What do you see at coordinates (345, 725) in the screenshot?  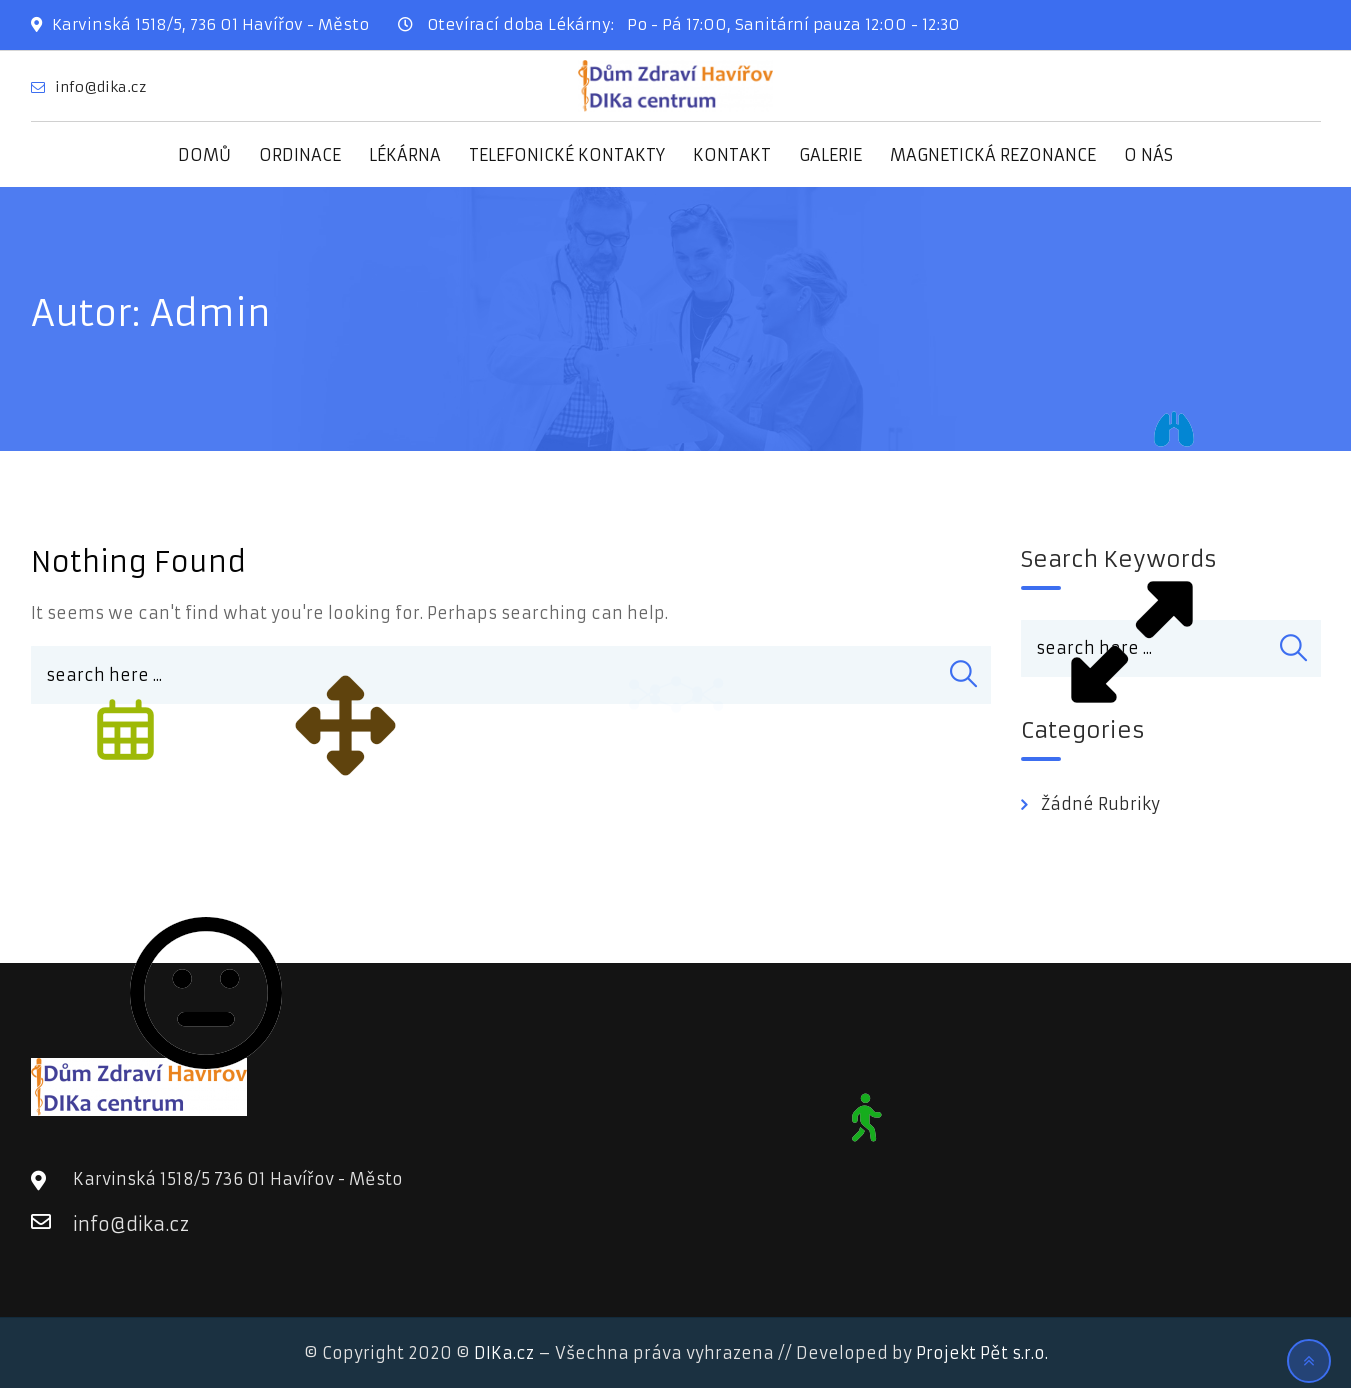 I see `move or drag an element freely` at bounding box center [345, 725].